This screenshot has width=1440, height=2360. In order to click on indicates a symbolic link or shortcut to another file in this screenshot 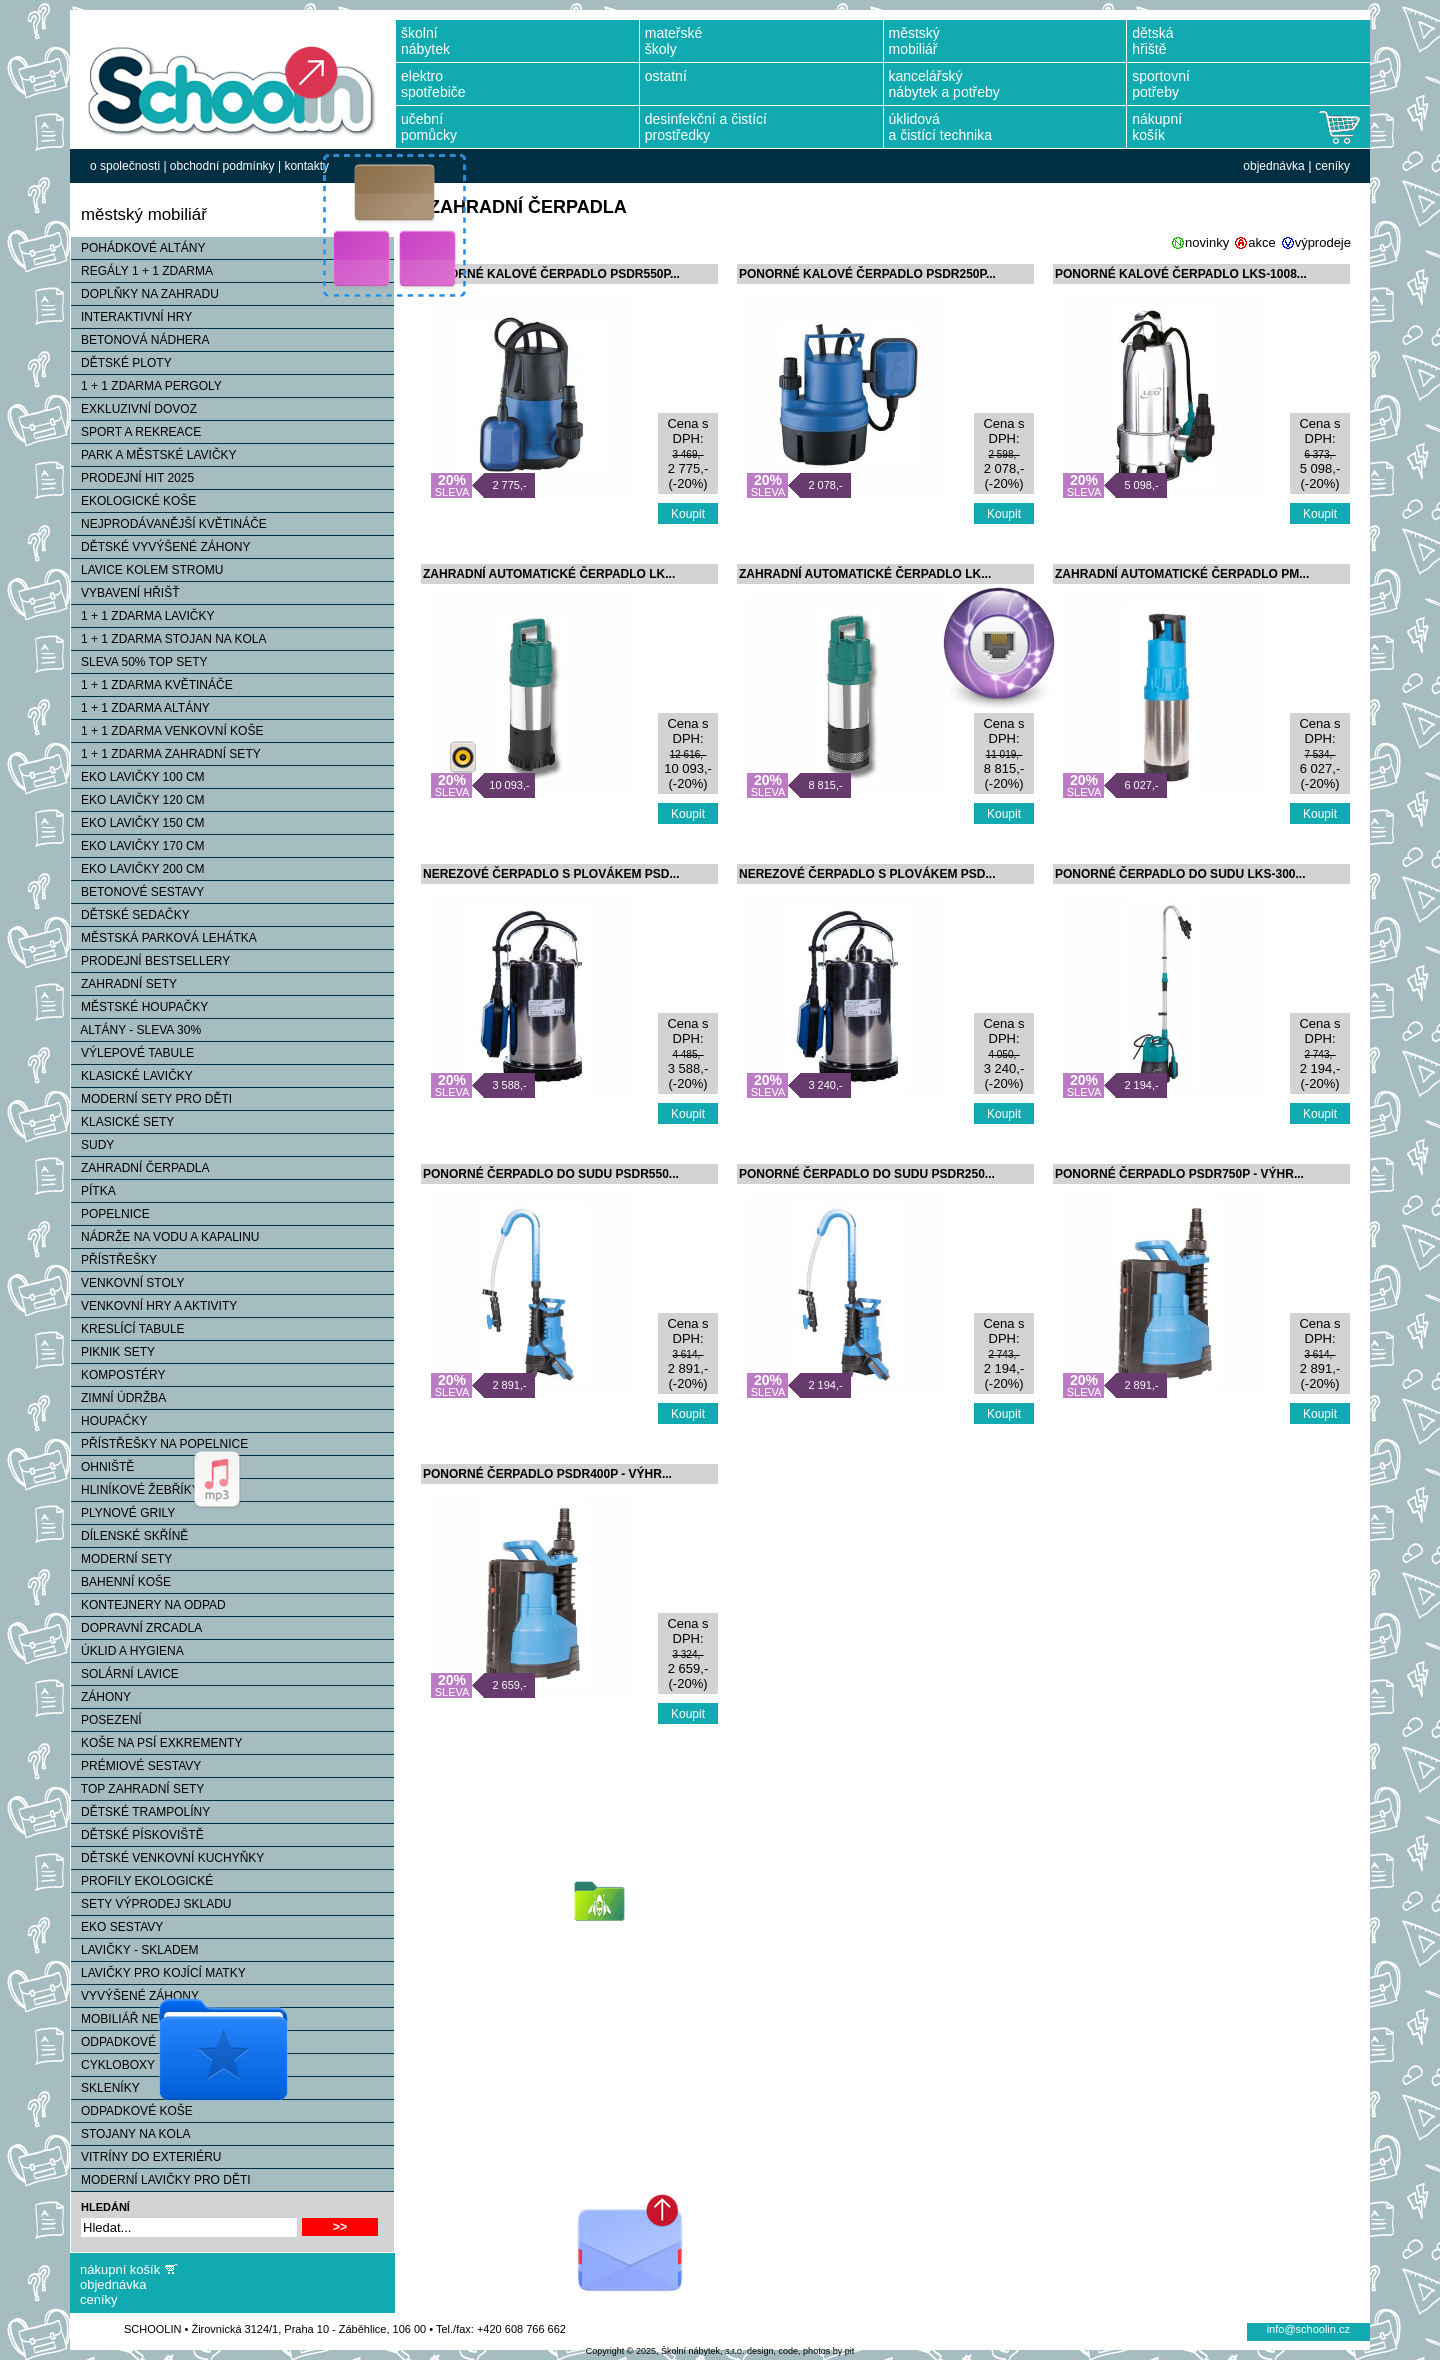, I will do `click(311, 72)`.